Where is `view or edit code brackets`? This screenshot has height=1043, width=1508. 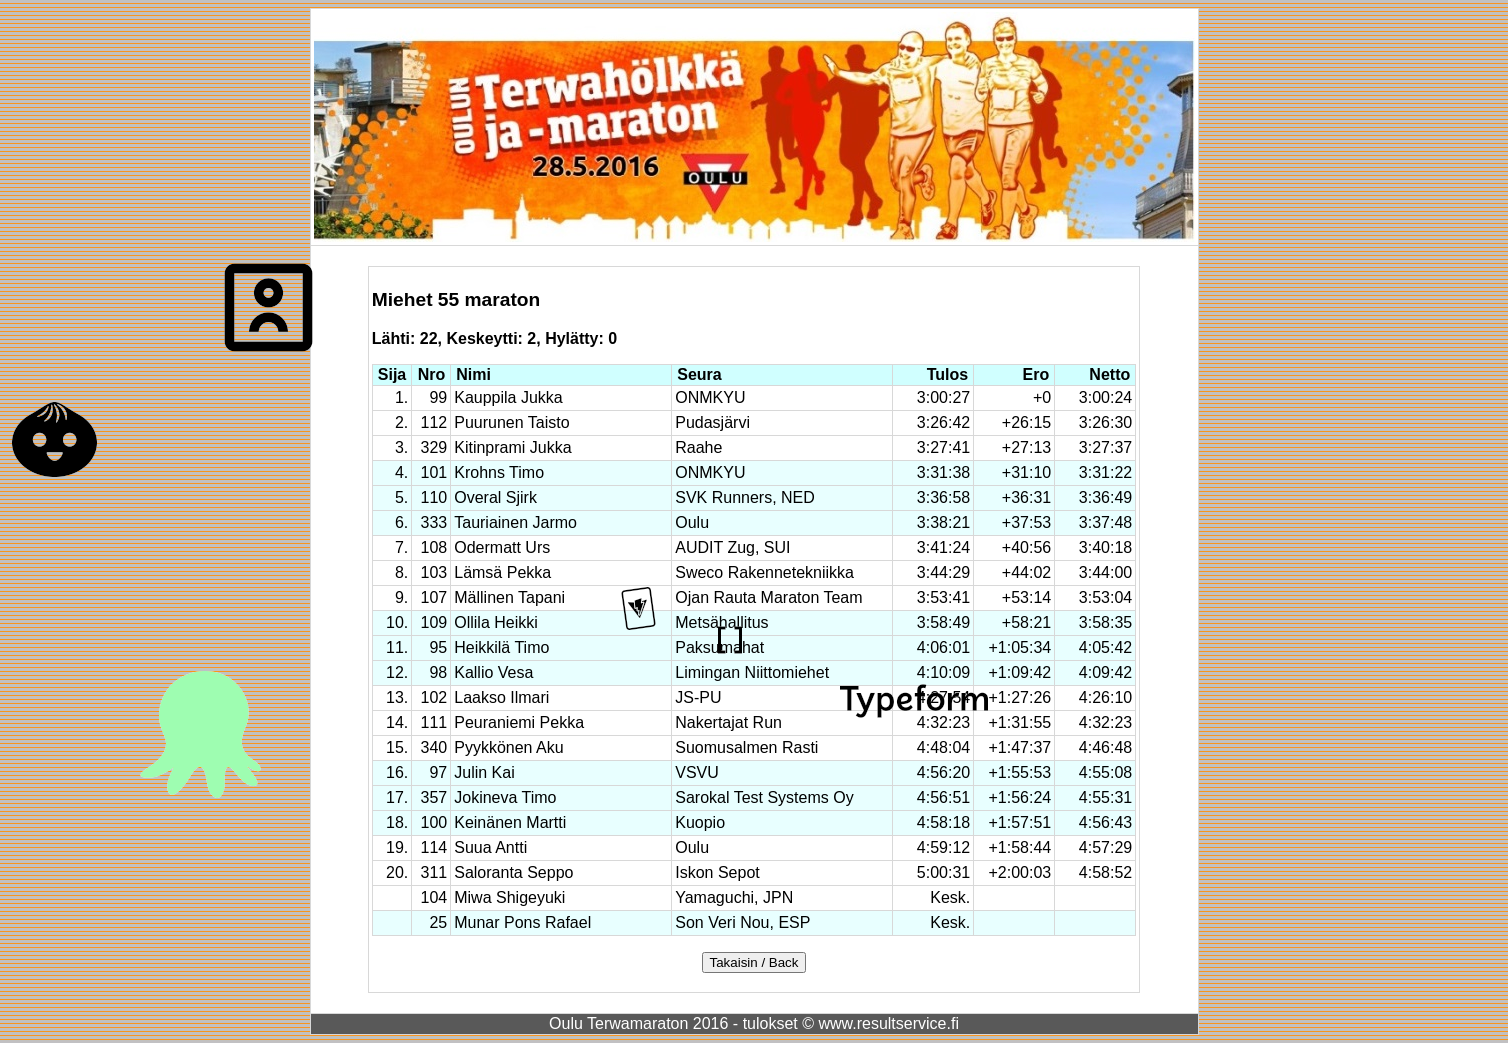 view or edit code brackets is located at coordinates (730, 640).